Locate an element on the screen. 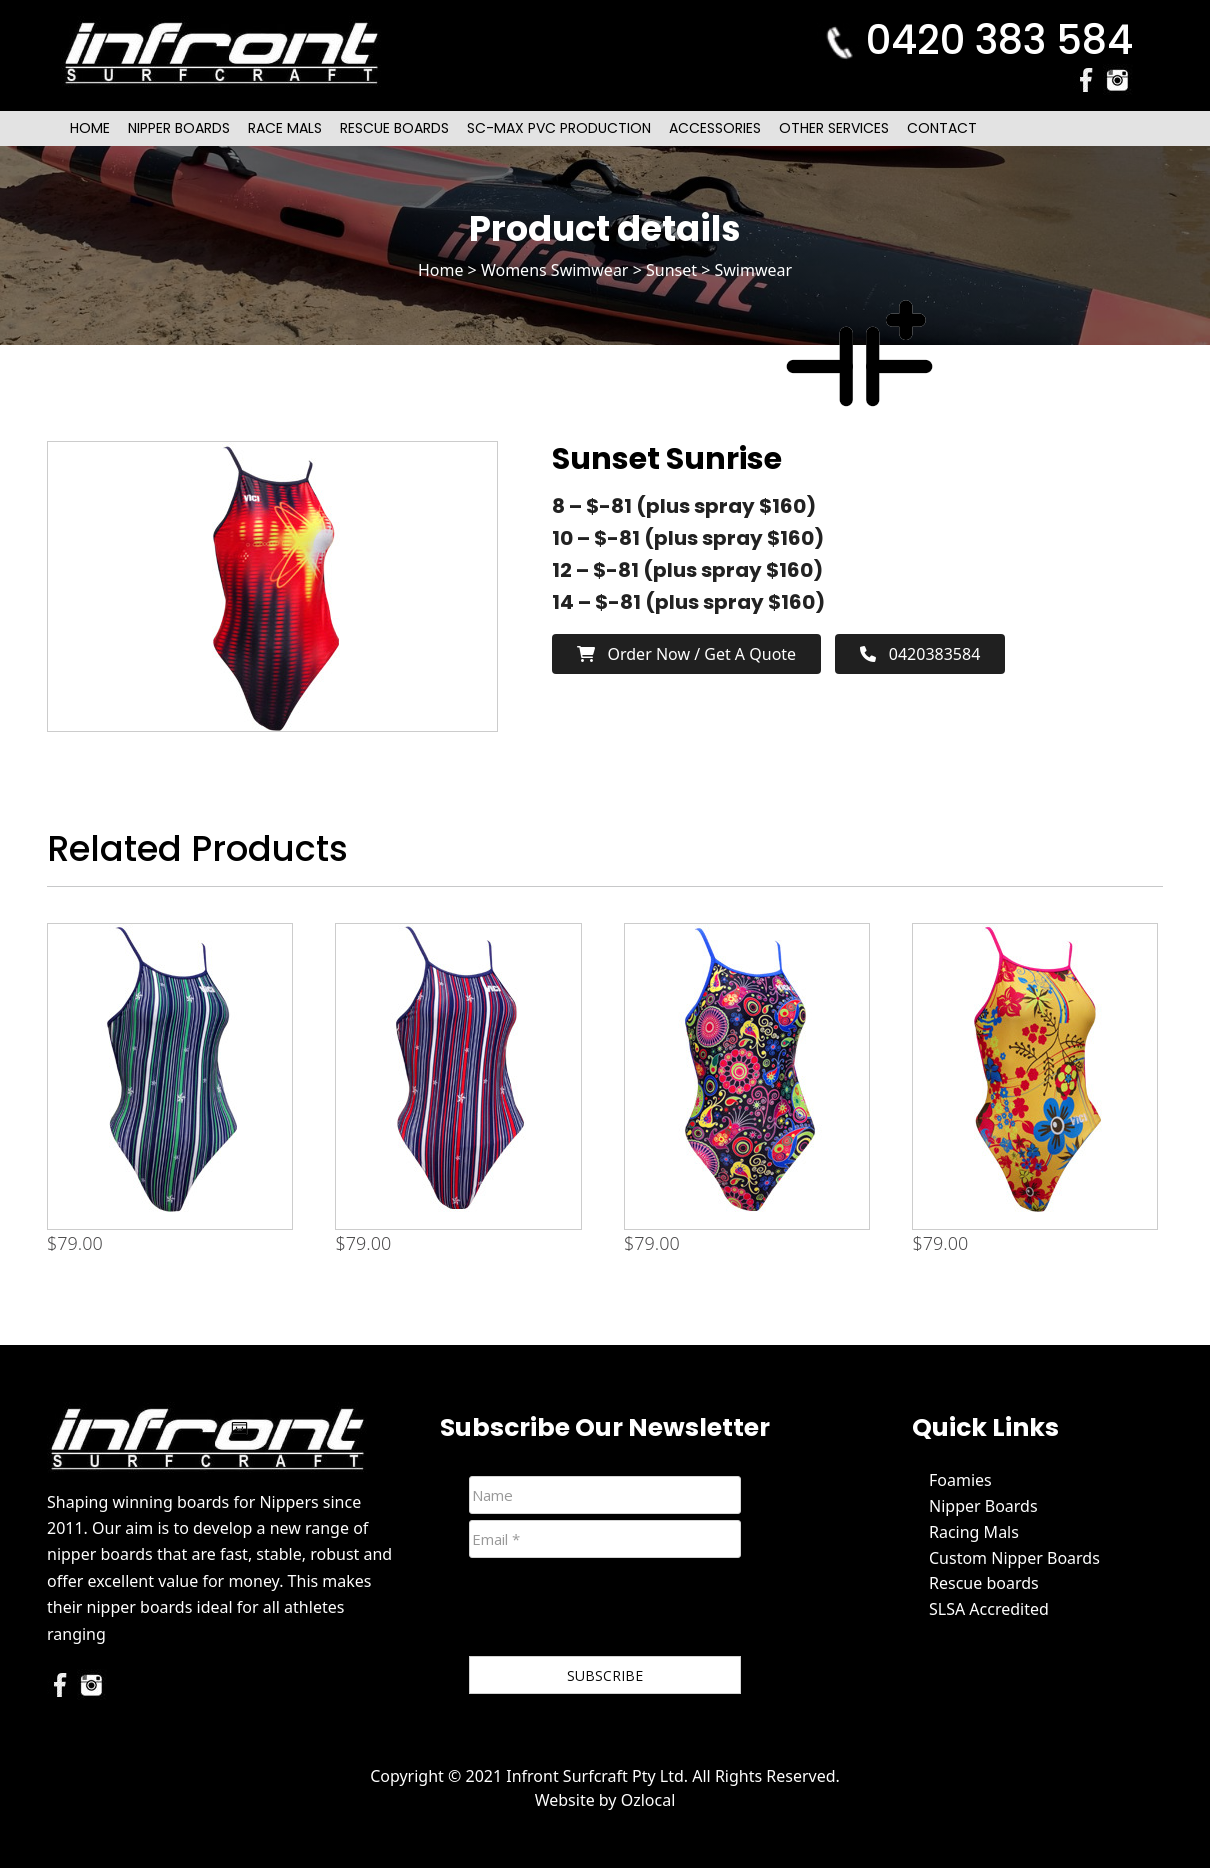 The image size is (1210, 1868). view your shopping bag is located at coordinates (239, 1428).